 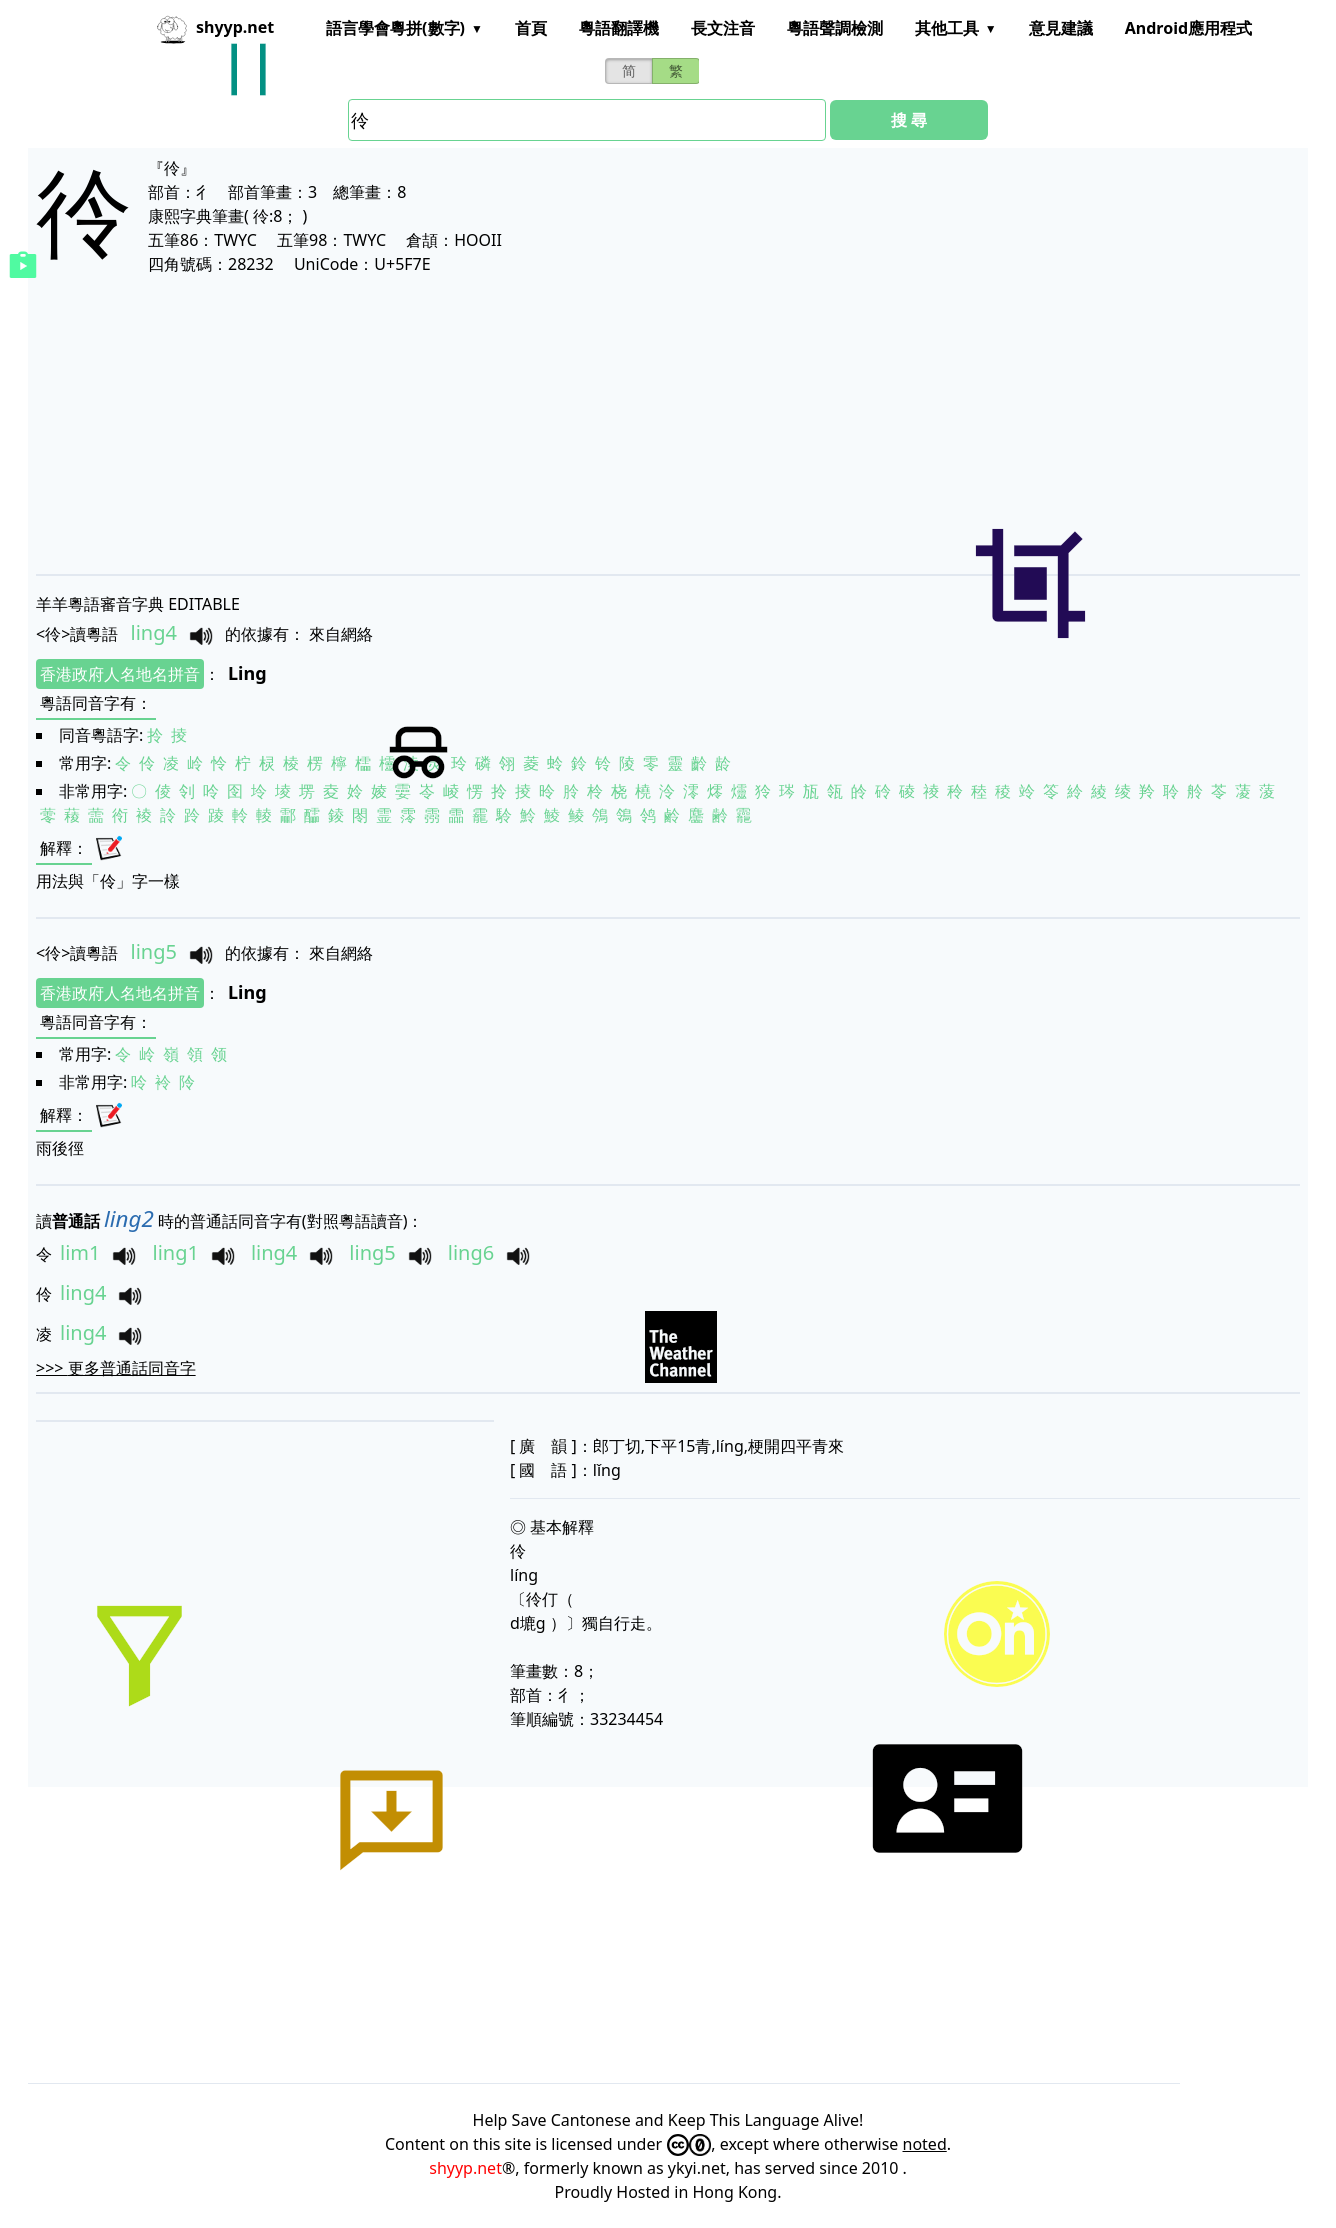 I want to click on filter or sort content, so click(x=139, y=1653).